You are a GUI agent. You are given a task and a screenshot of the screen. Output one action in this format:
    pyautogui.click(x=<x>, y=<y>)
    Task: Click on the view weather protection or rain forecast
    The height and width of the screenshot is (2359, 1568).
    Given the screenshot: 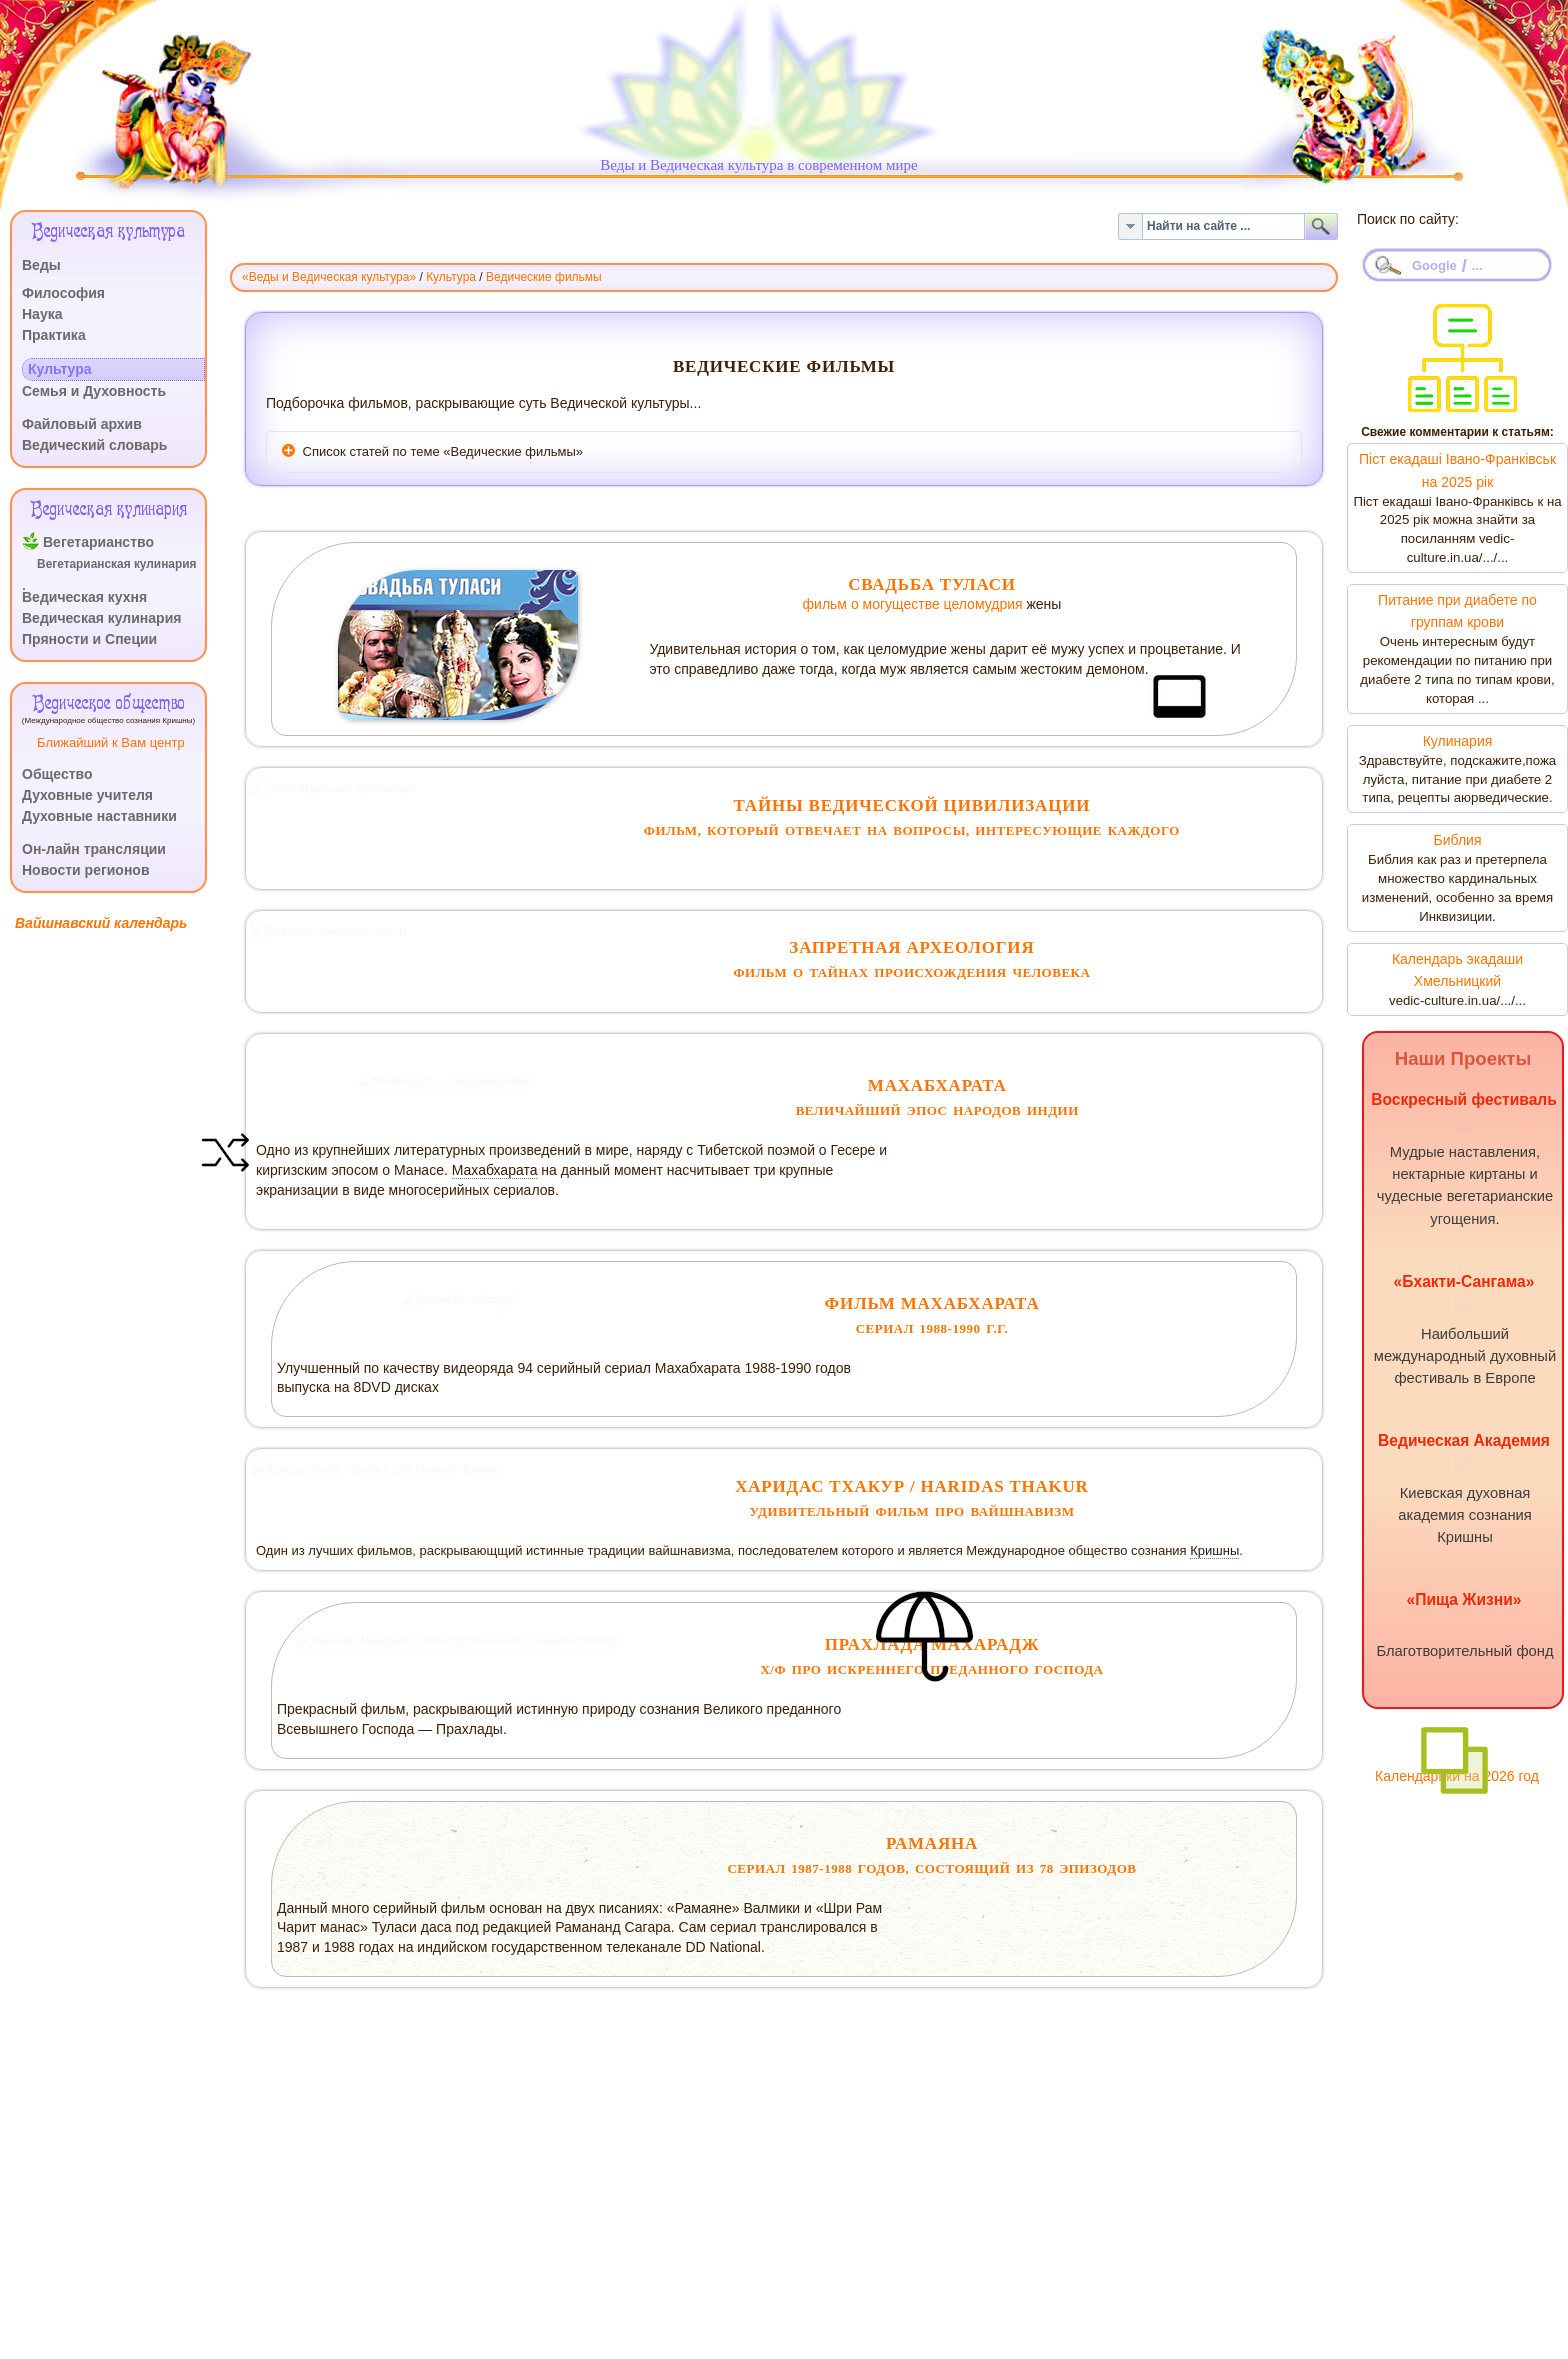 What is the action you would take?
    pyautogui.click(x=924, y=1636)
    